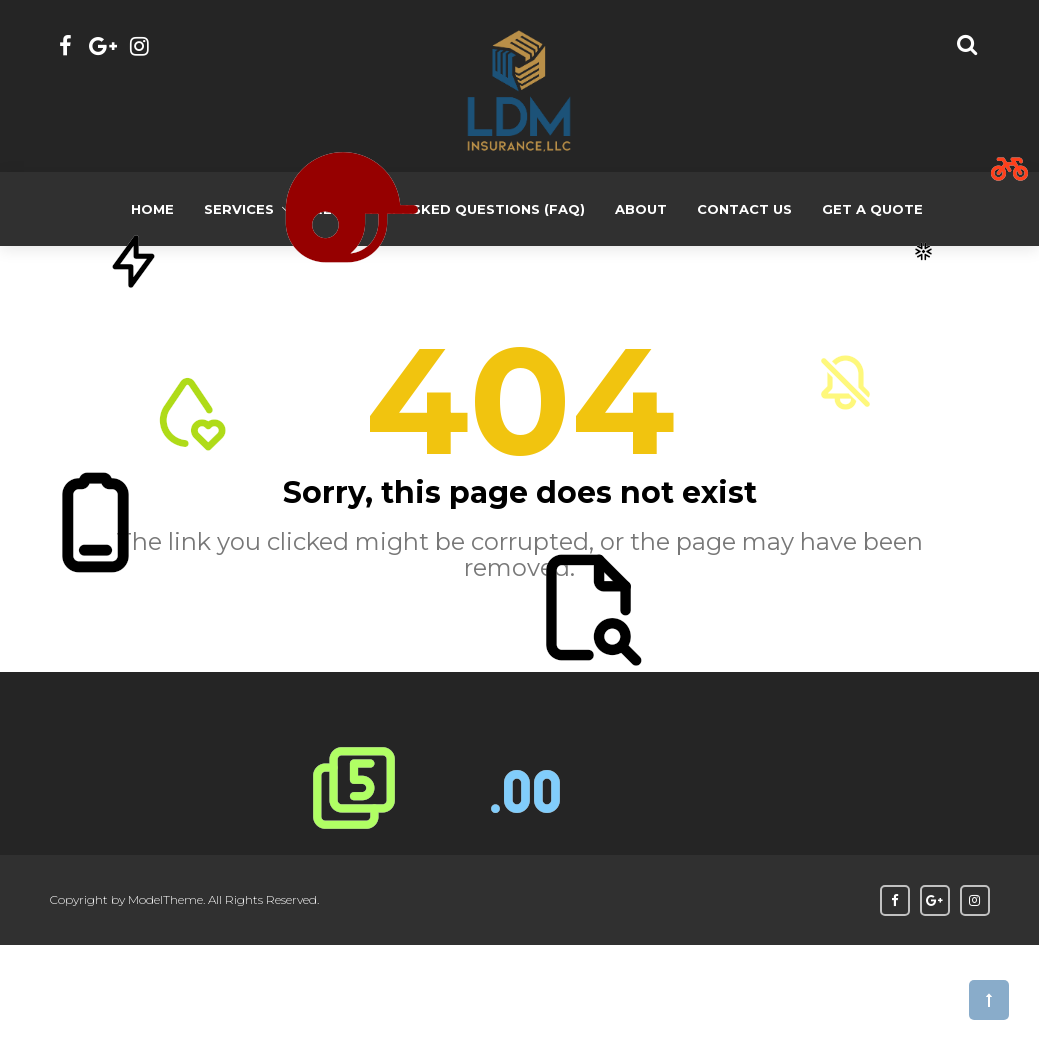 The image size is (1039, 1045). Describe the element at coordinates (95, 522) in the screenshot. I see `indicates low battery level` at that location.